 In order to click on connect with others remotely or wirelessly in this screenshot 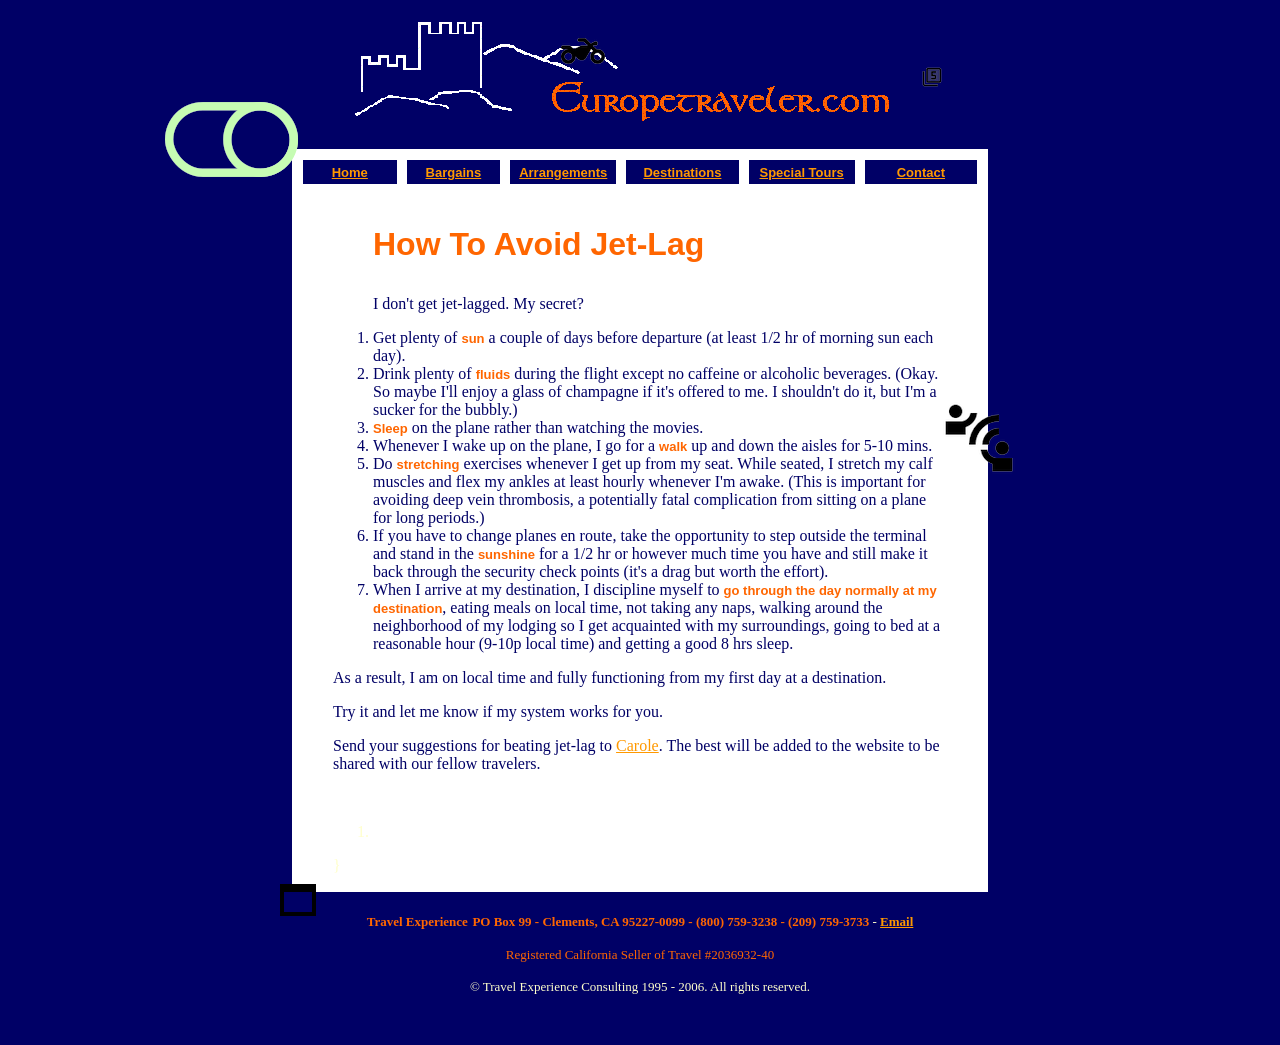, I will do `click(979, 438)`.